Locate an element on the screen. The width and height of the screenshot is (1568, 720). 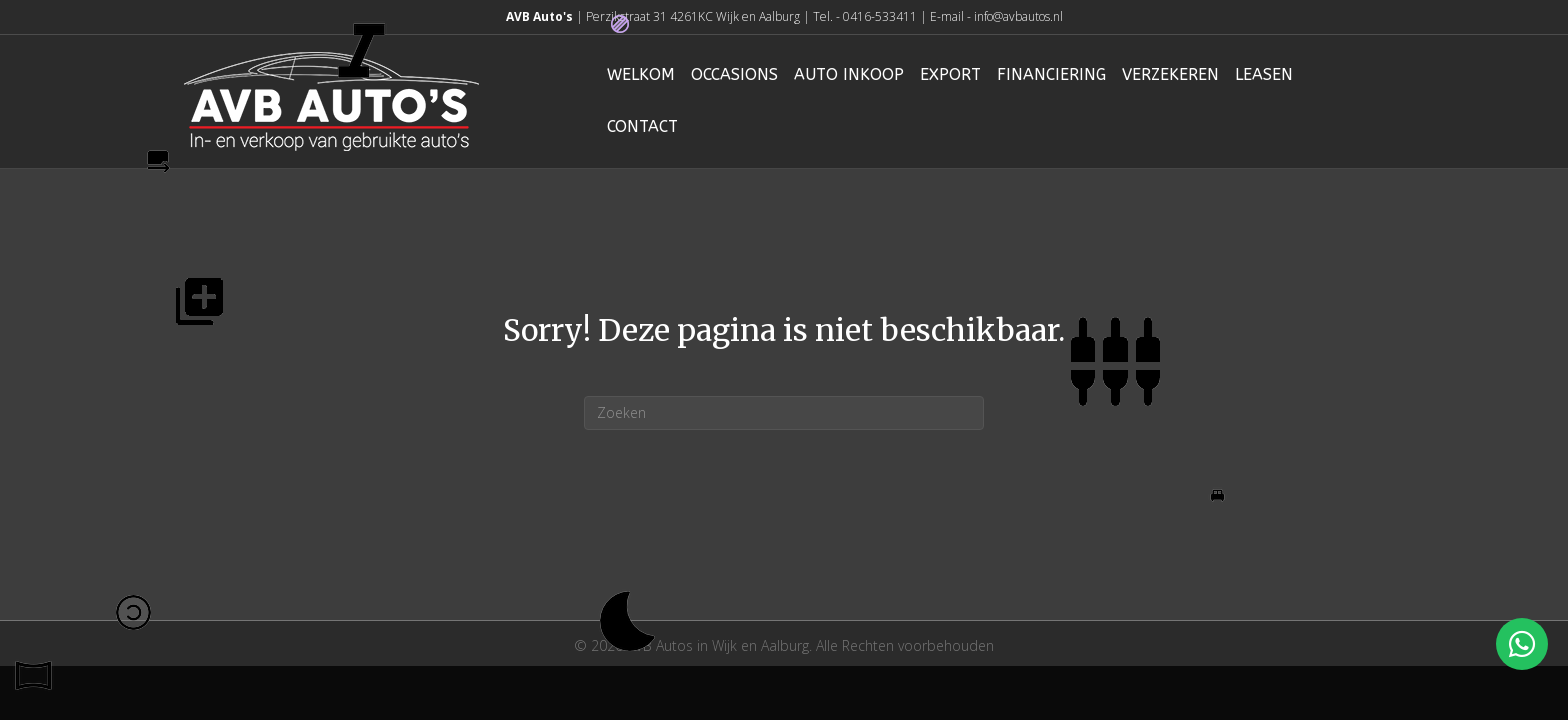
auto-fit content to the right edge is located at coordinates (158, 161).